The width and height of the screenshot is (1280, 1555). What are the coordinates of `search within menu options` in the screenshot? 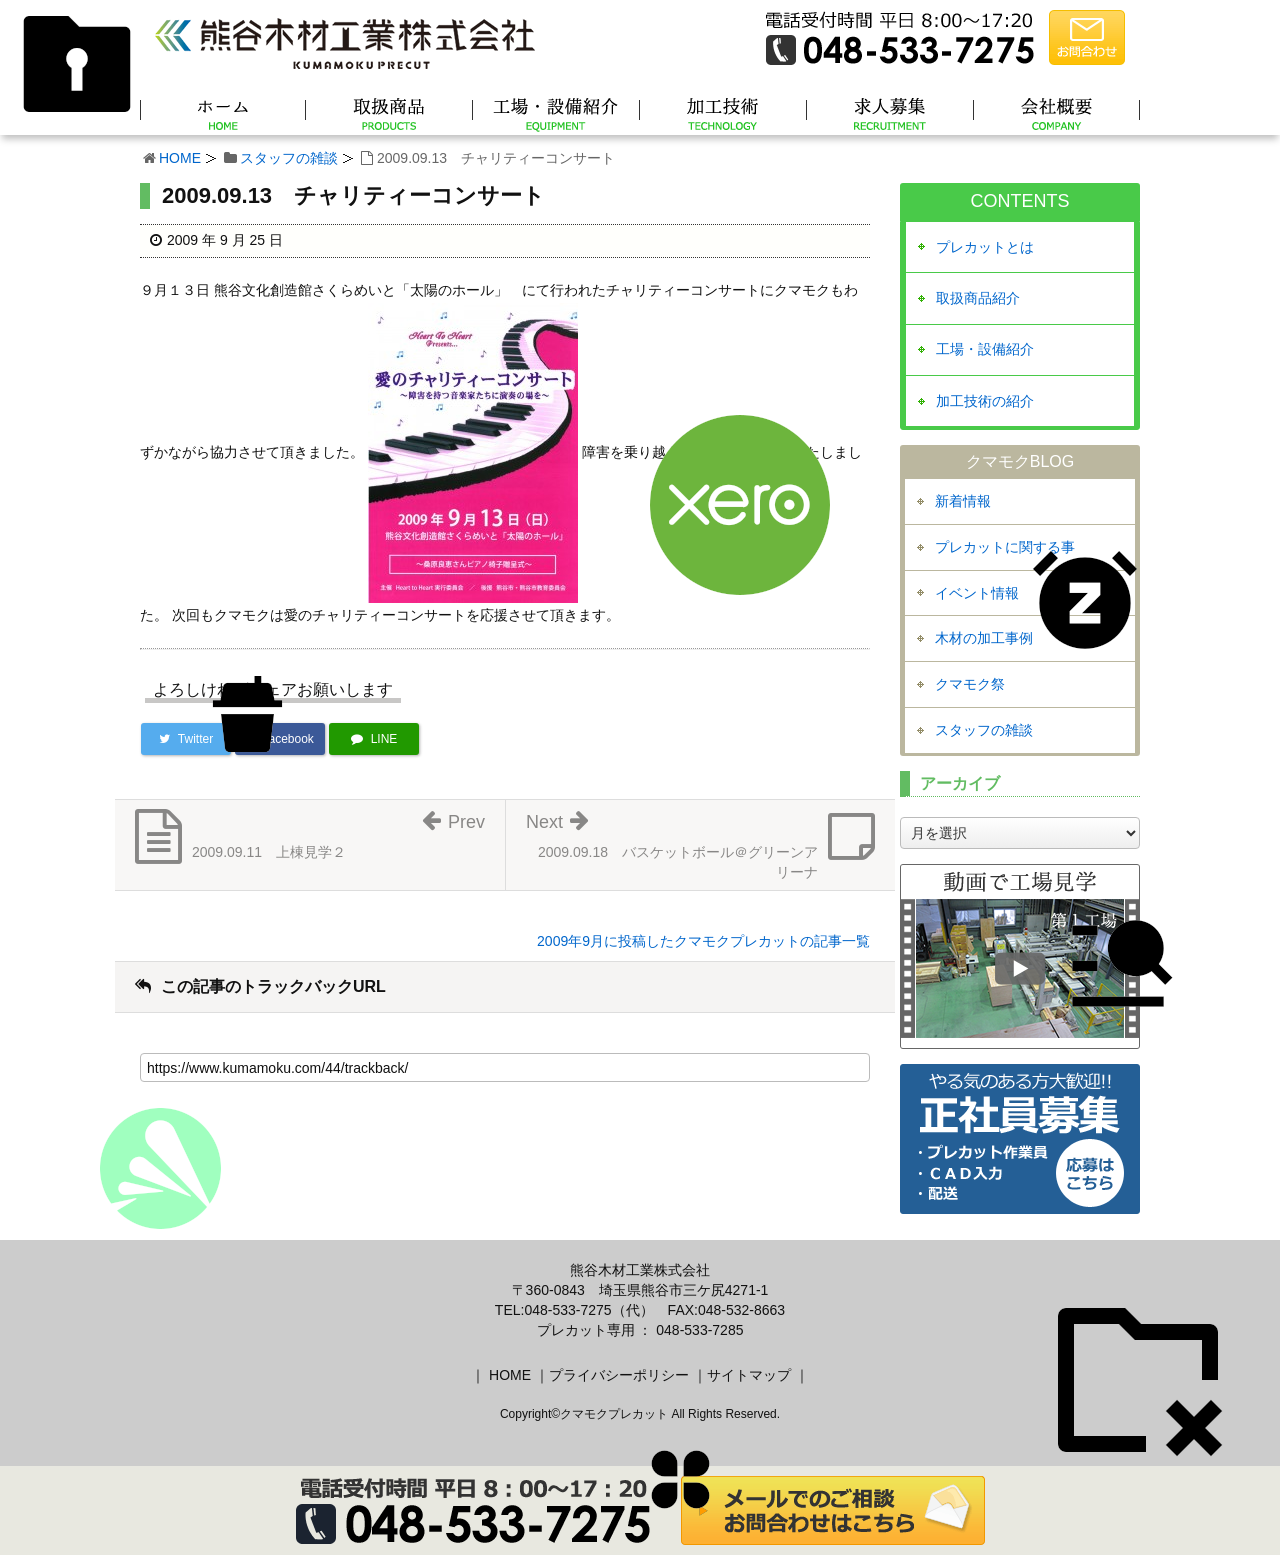 It's located at (1118, 966).